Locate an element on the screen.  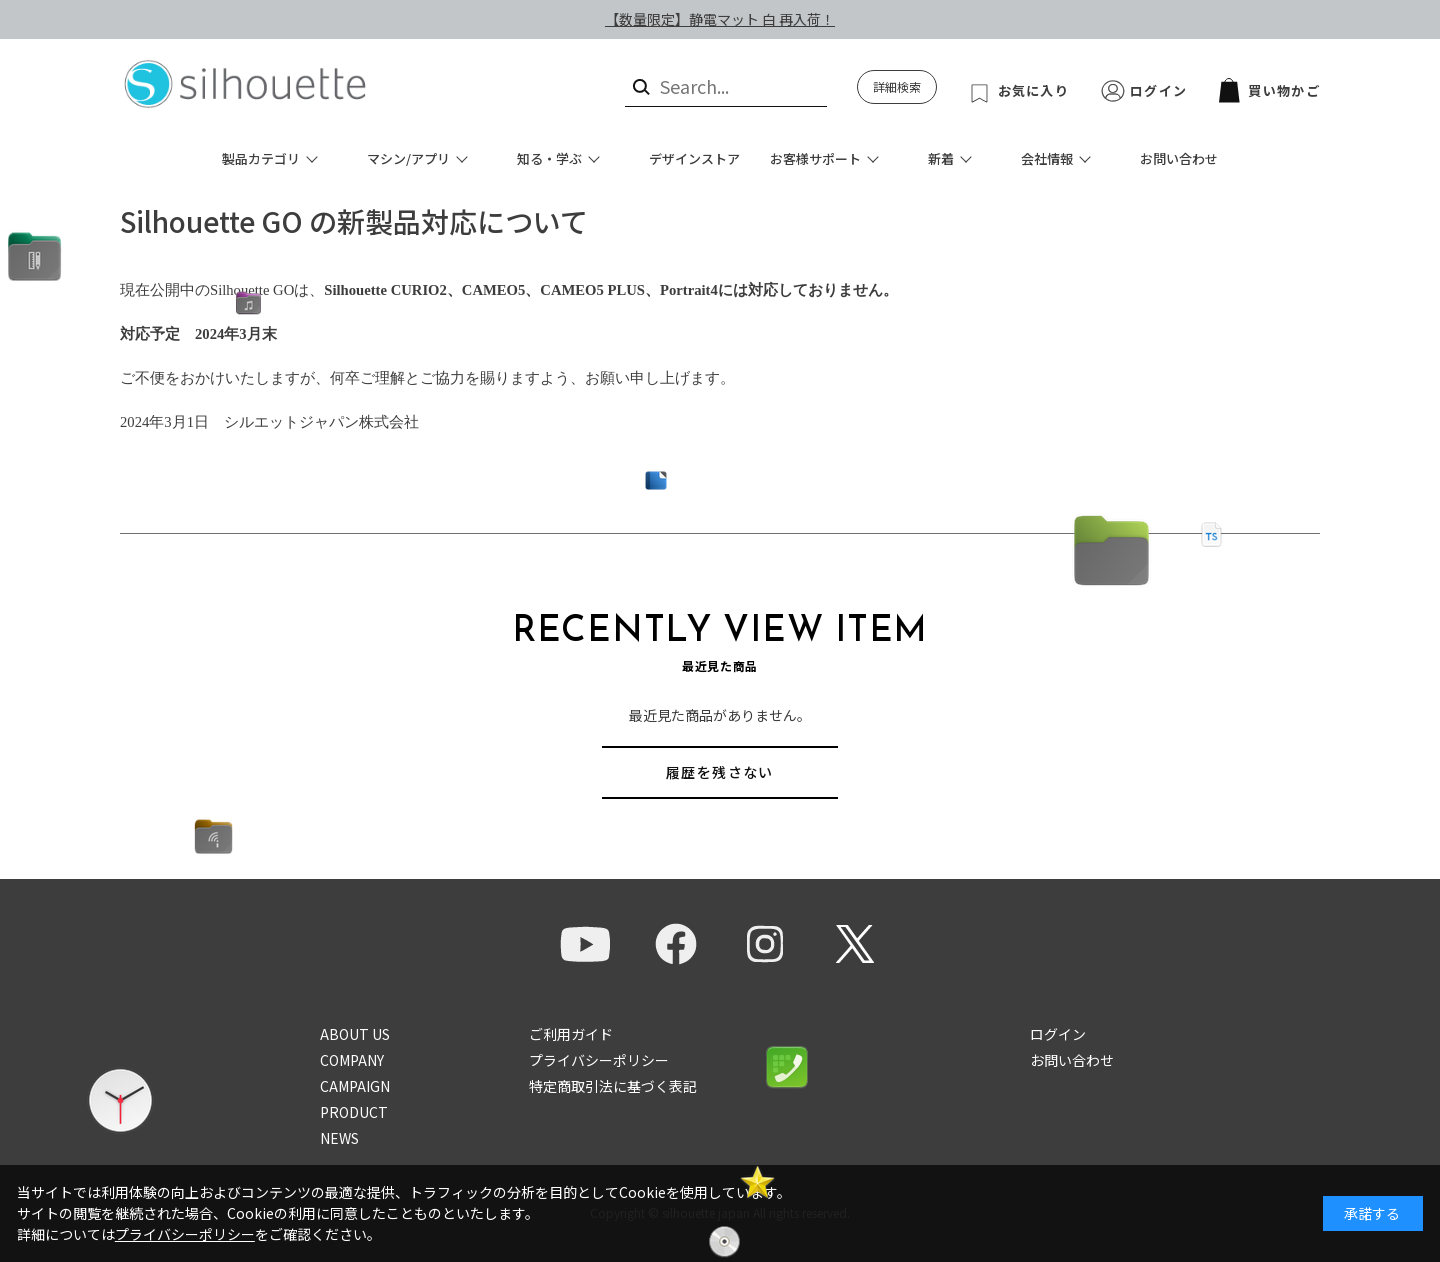
open recently accessed documents is located at coordinates (120, 1100).